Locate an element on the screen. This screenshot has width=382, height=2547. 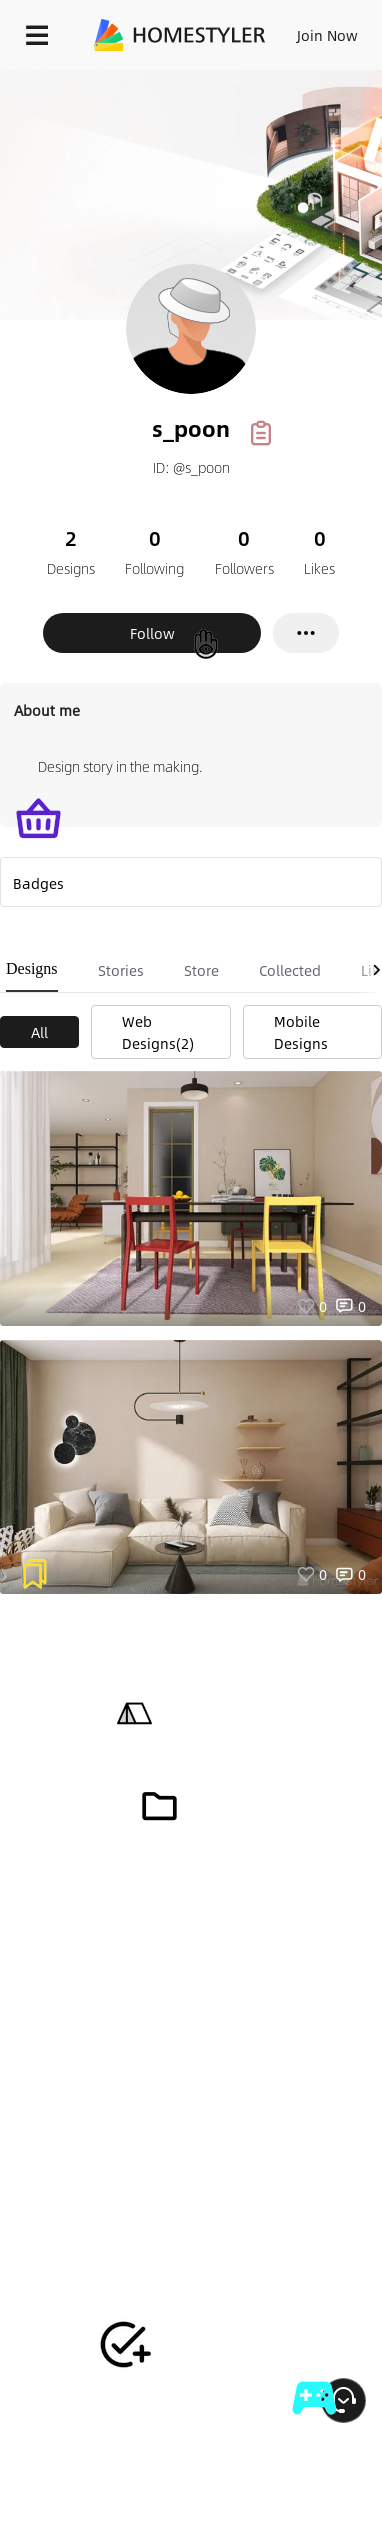
view clipboard contents is located at coordinates (261, 433).